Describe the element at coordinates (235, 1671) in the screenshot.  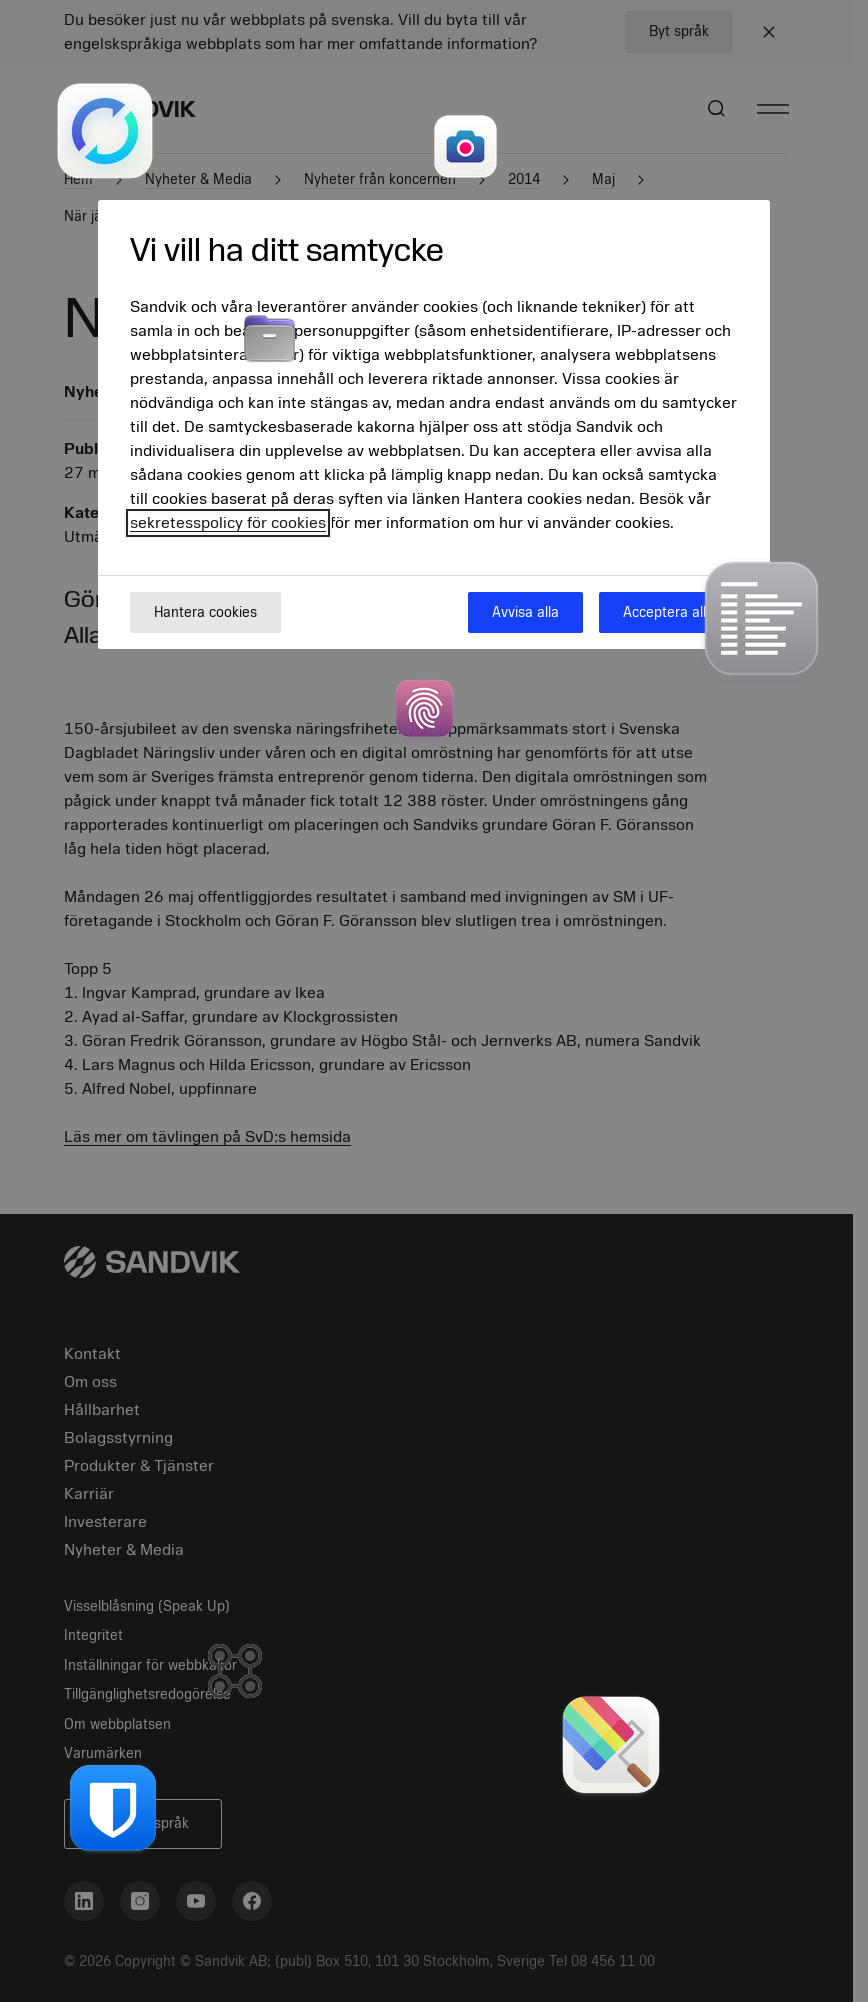
I see `configure hot corners behavior` at that location.